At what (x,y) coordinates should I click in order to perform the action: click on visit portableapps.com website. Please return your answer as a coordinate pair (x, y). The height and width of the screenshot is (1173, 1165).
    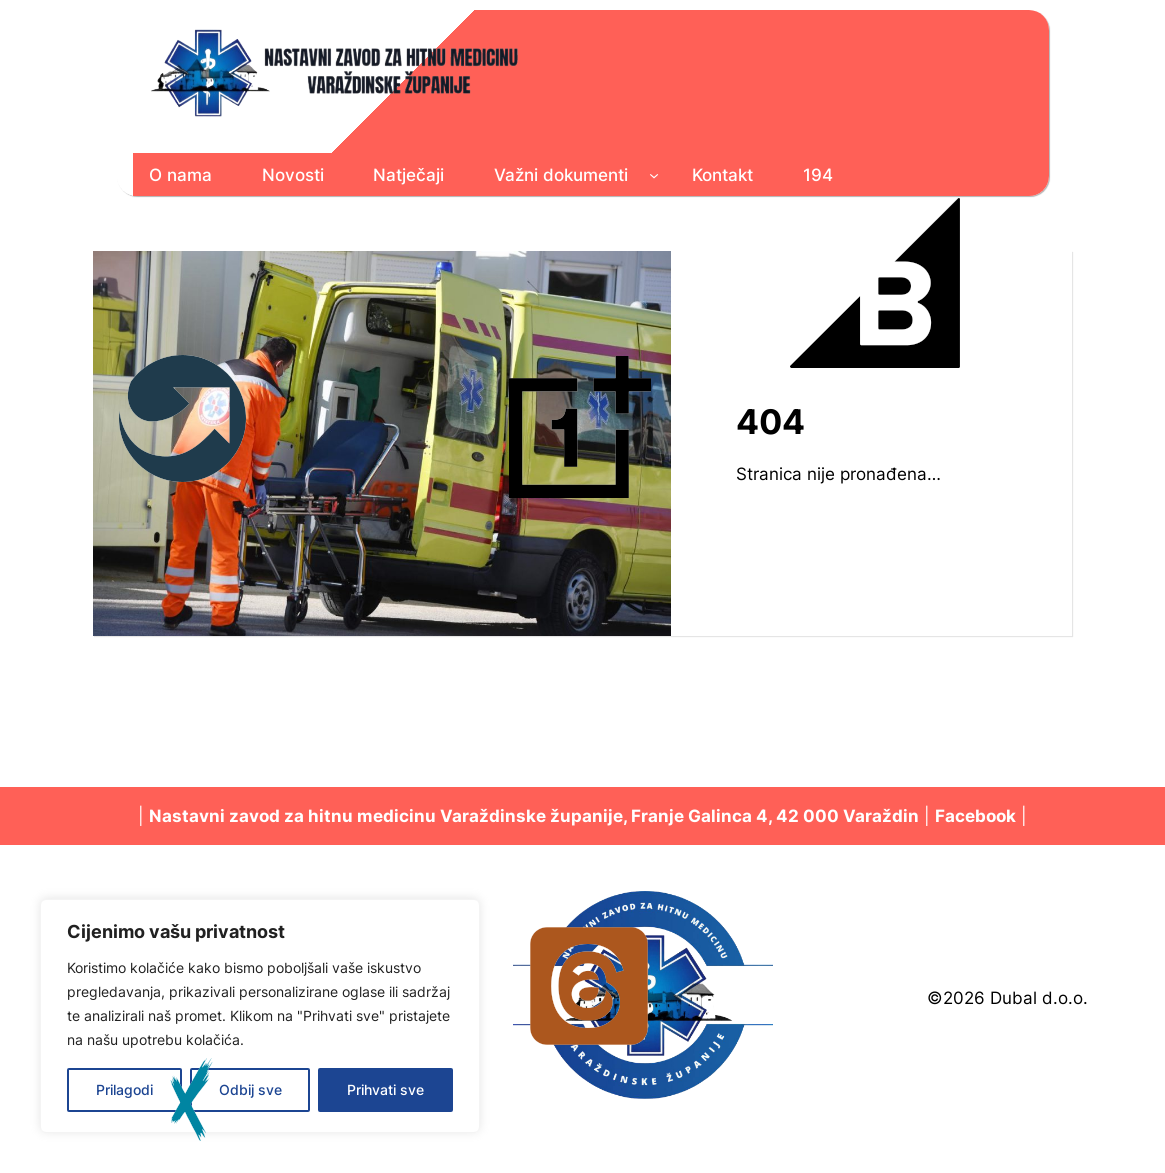
    Looking at the image, I should click on (182, 418).